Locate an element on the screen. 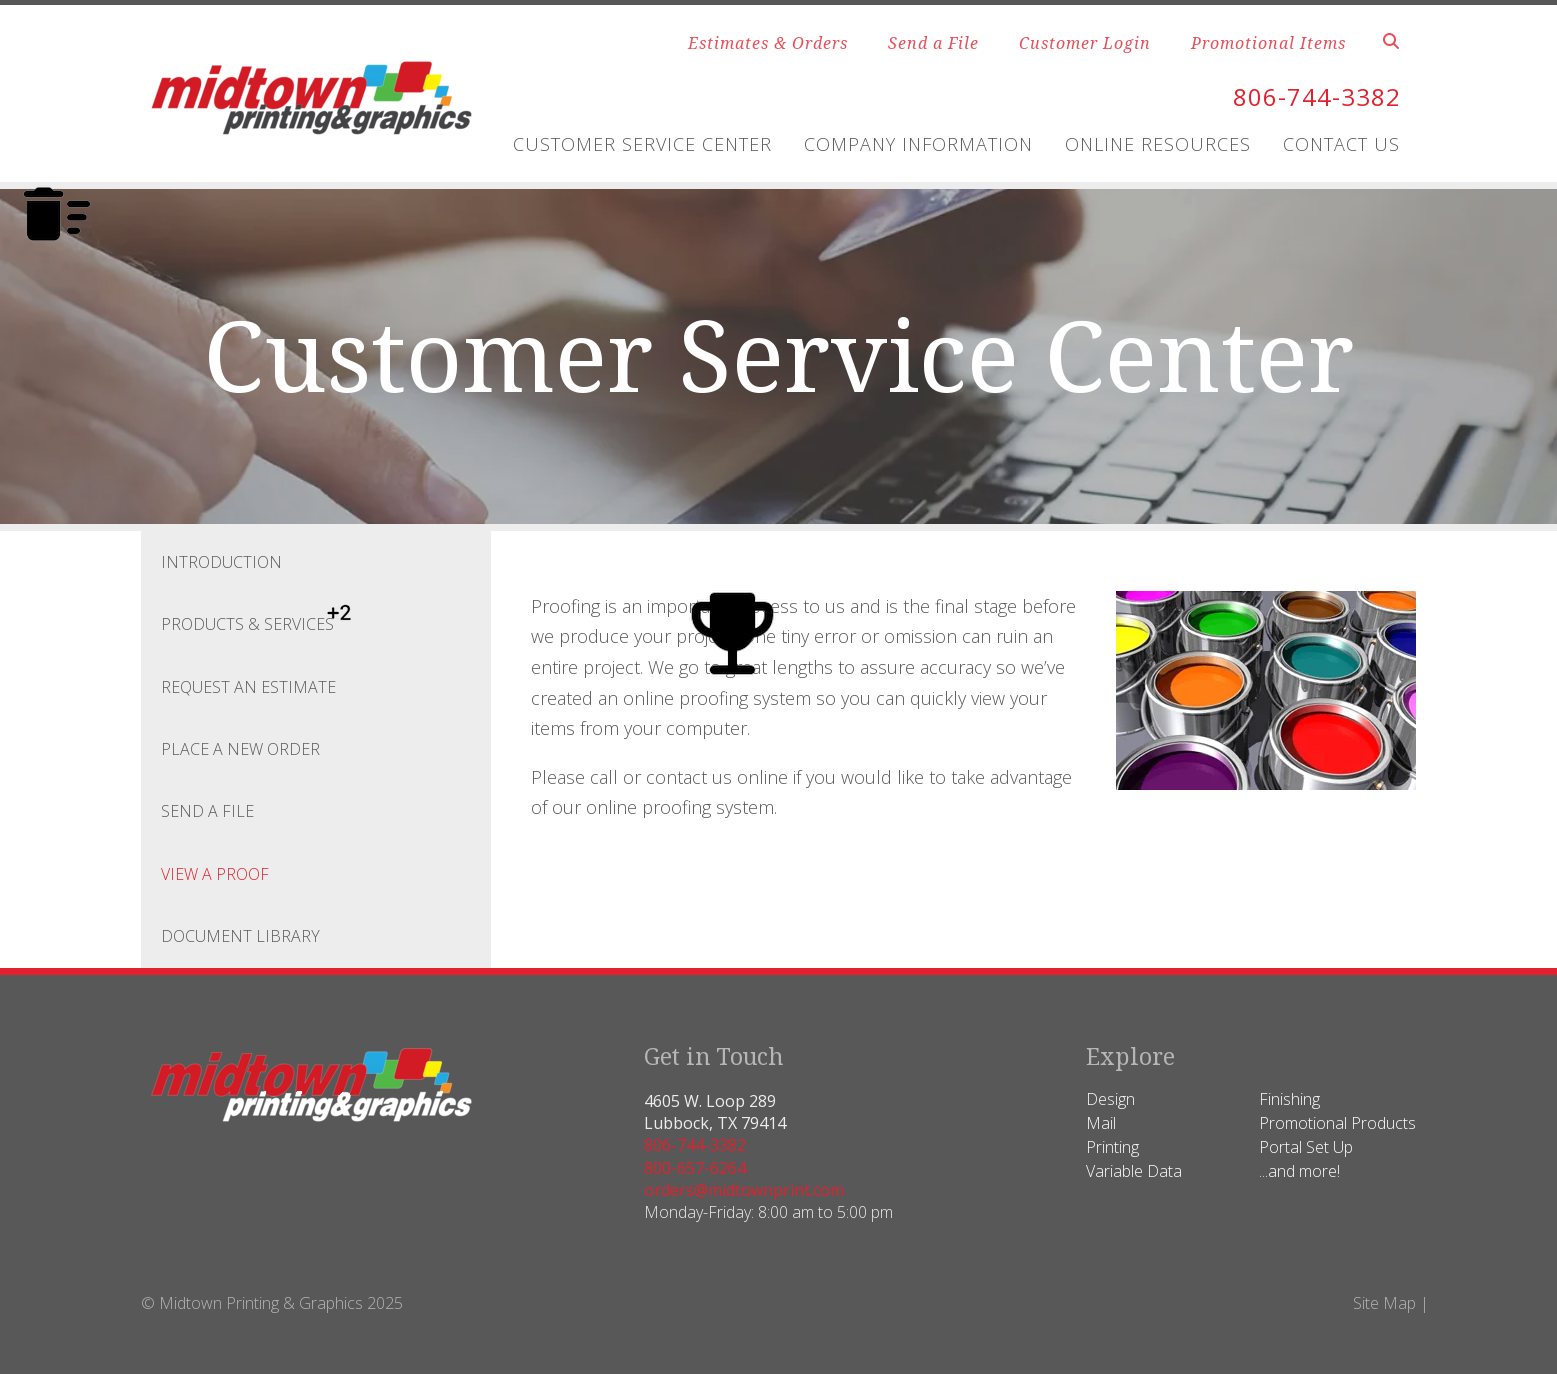 This screenshot has width=1557, height=1374. delete all selected items at once is located at coordinates (57, 214).